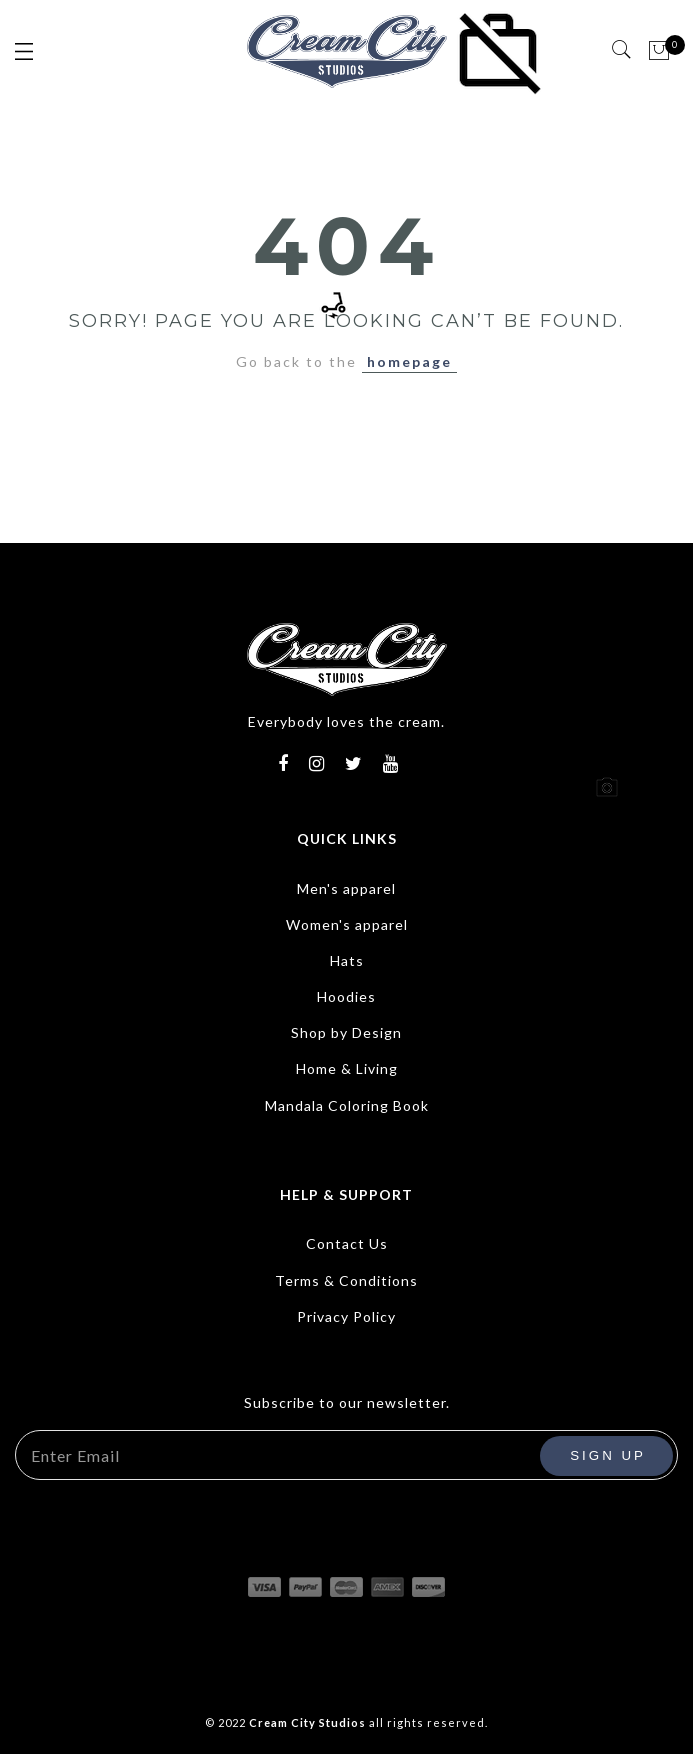 The height and width of the screenshot is (1754, 693). I want to click on find nearby electric scooter rentals, so click(333, 305).